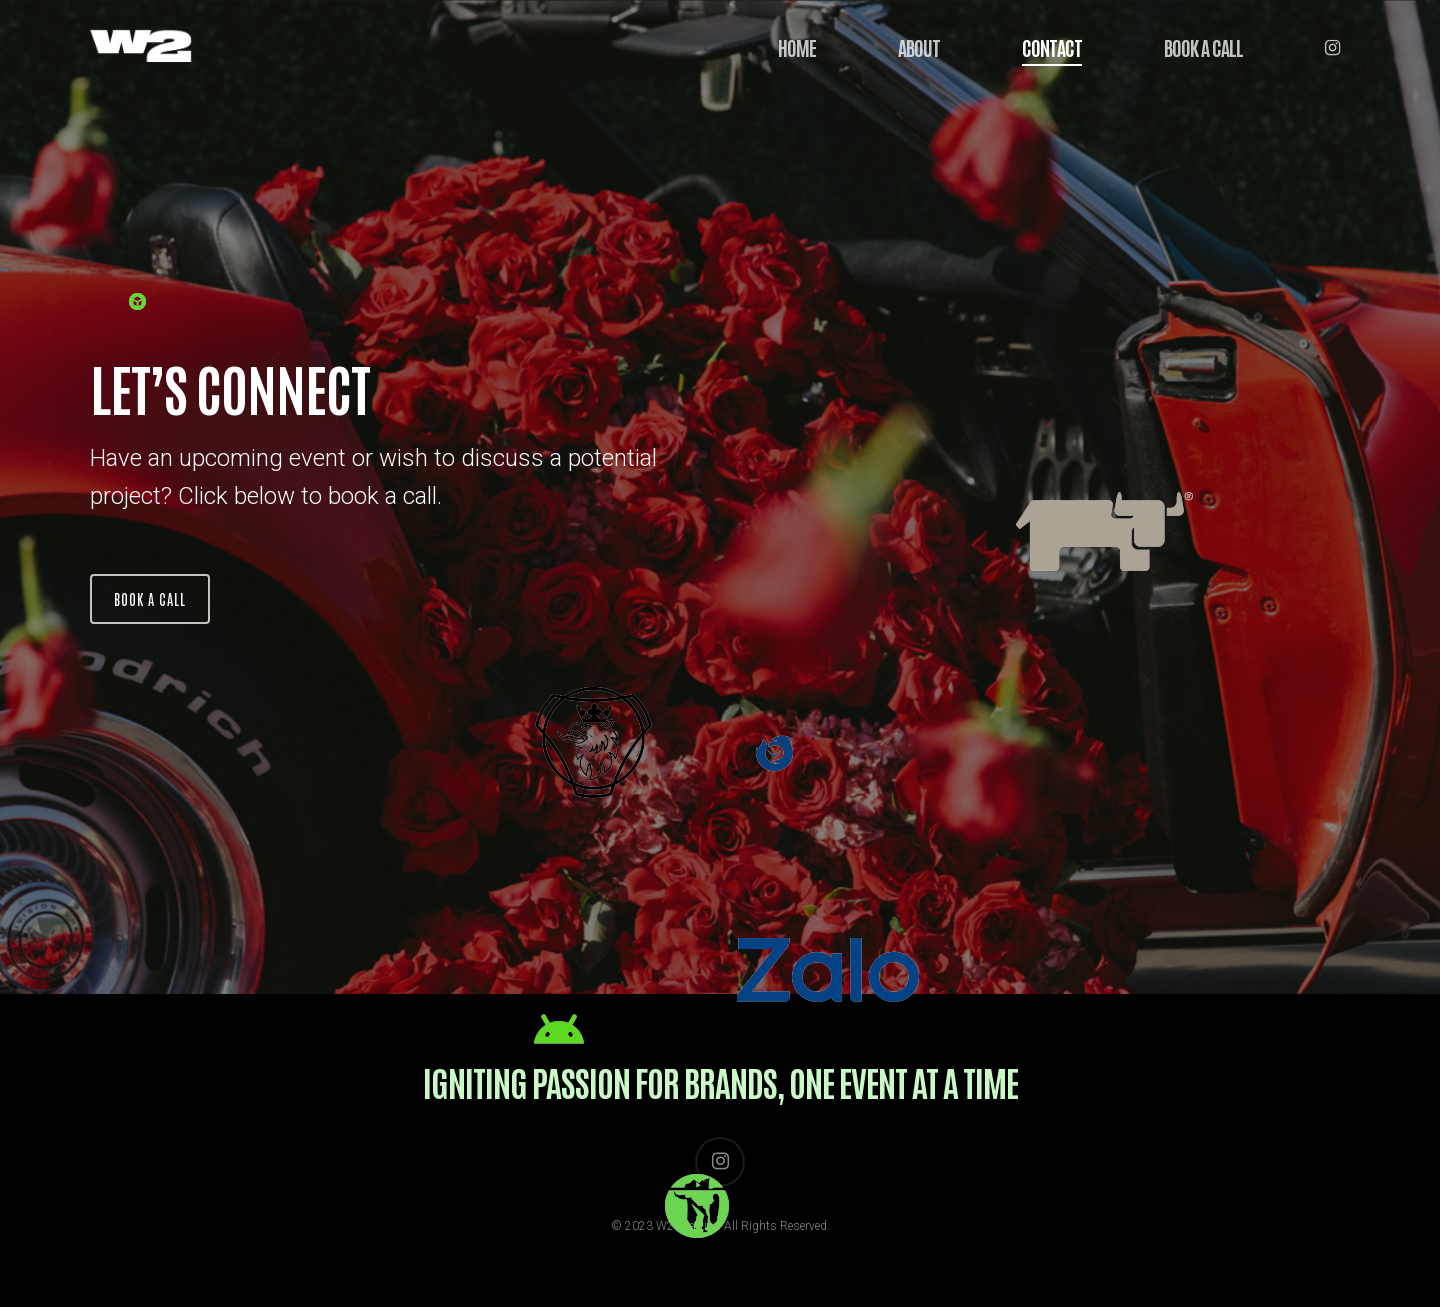 The height and width of the screenshot is (1307, 1440). Describe the element at coordinates (774, 753) in the screenshot. I see `open Mozilla Thunderbird email client` at that location.